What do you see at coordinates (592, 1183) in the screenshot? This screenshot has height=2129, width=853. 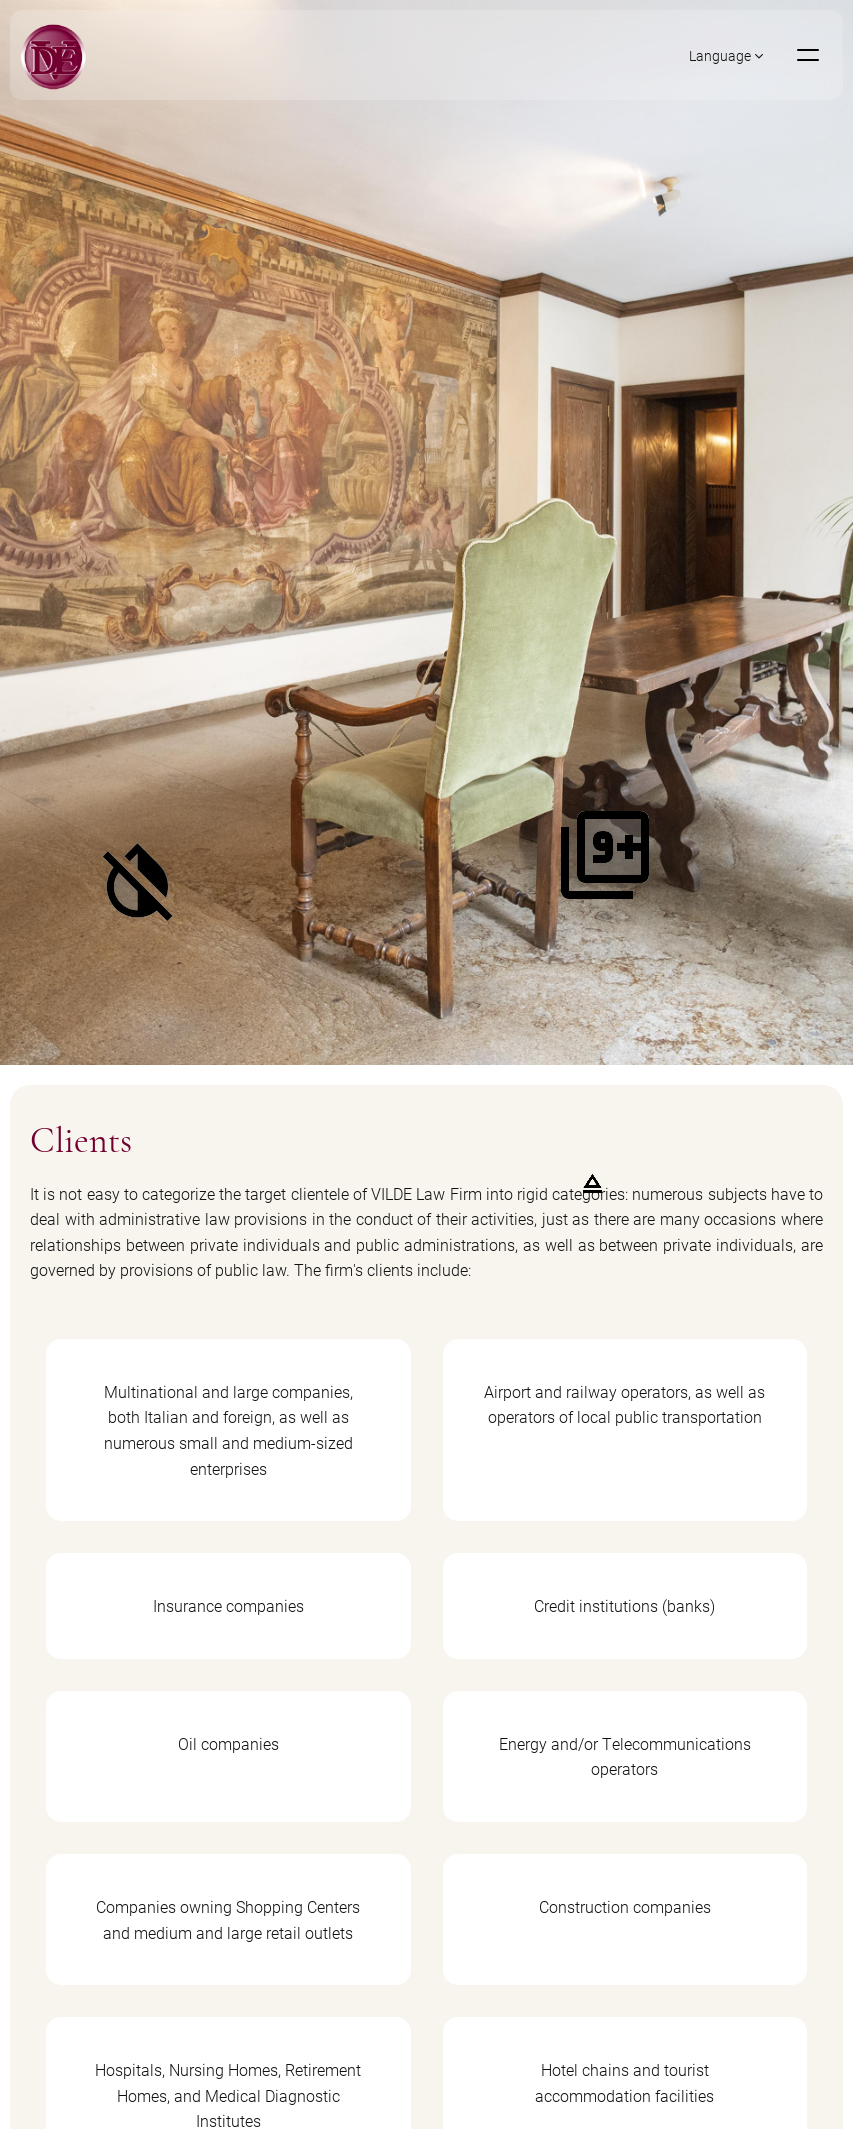 I see `eject a disc or removable media` at bounding box center [592, 1183].